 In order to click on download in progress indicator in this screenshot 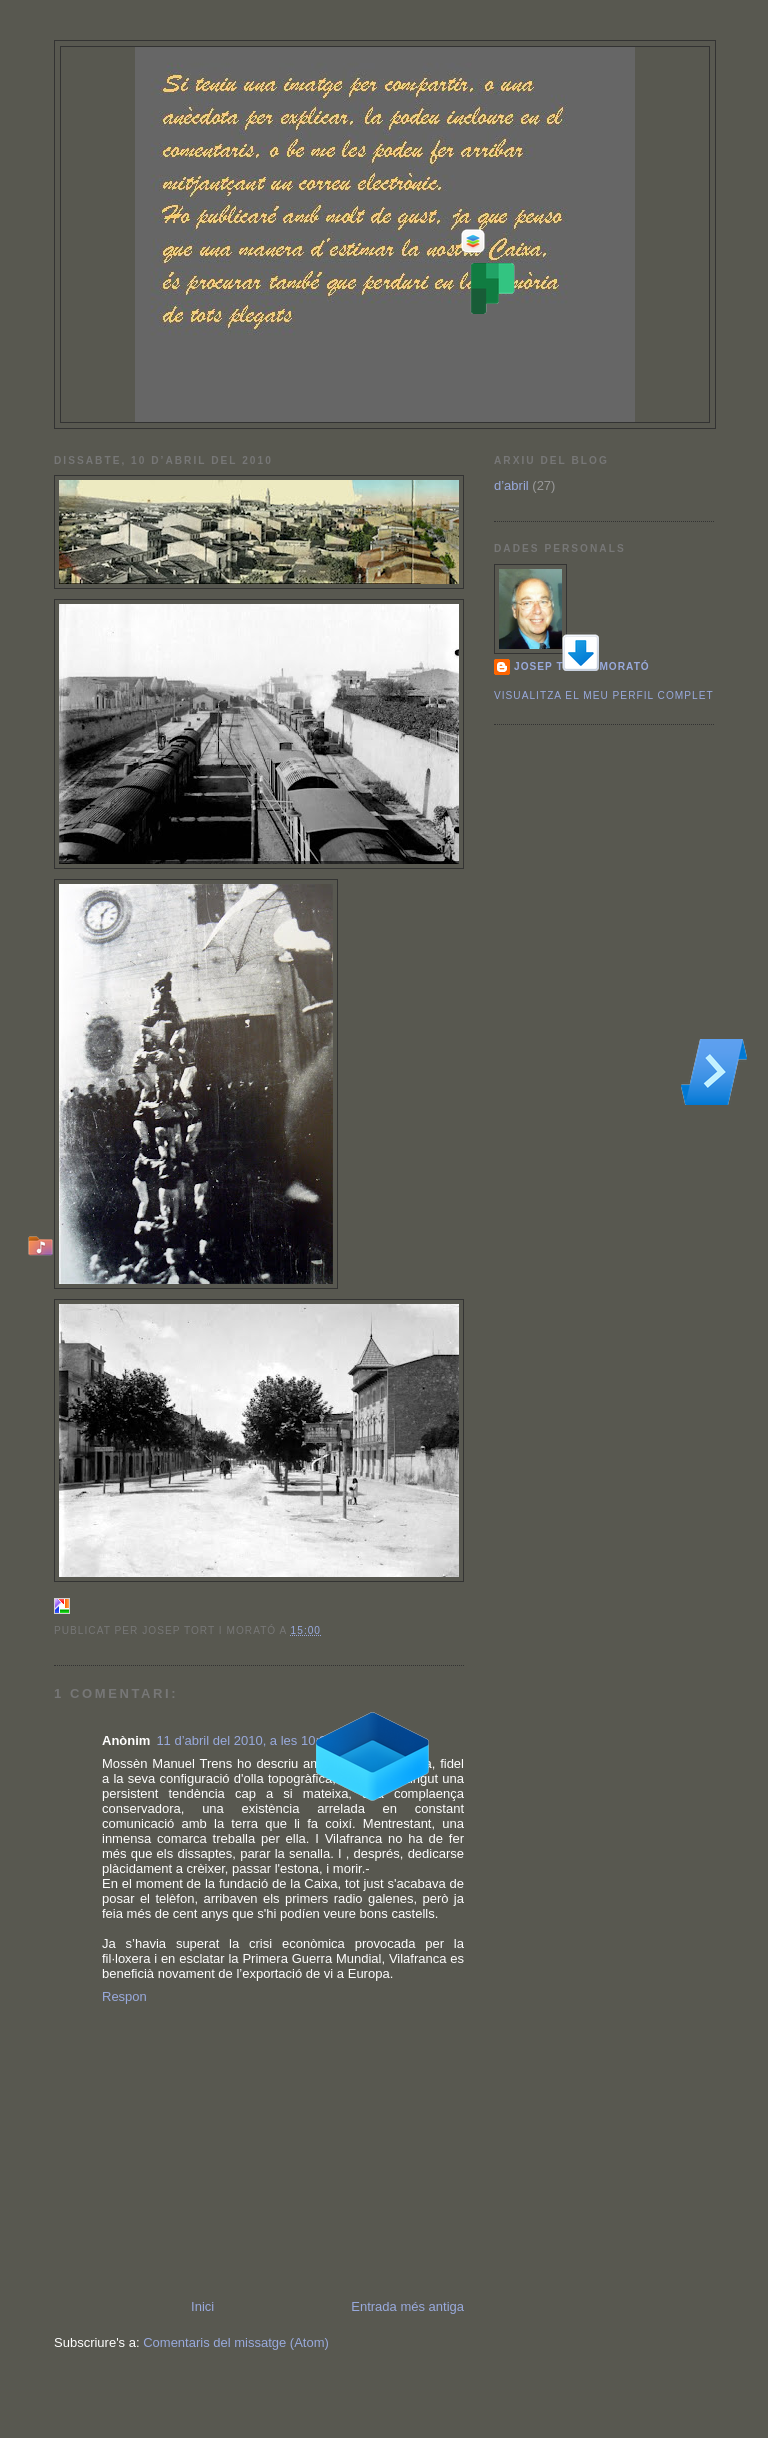, I will do `click(552, 624)`.